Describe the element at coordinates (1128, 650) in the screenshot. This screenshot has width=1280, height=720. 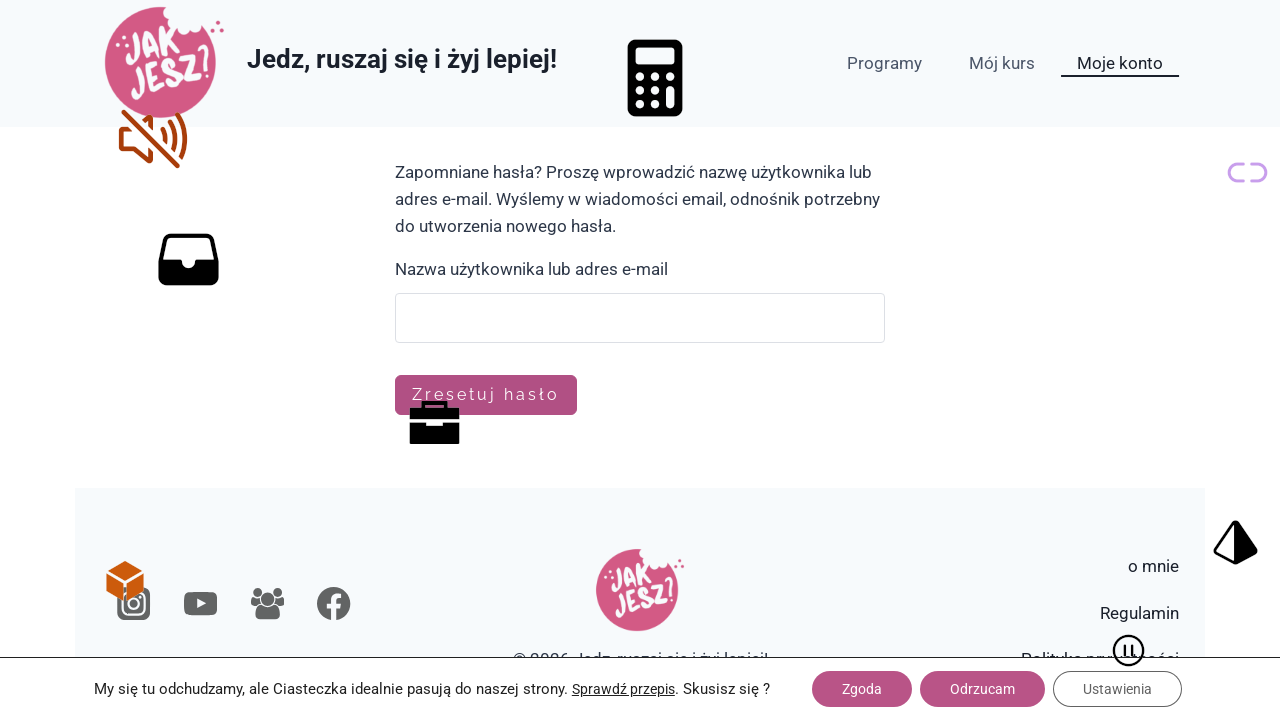
I see `pause media playback` at that location.